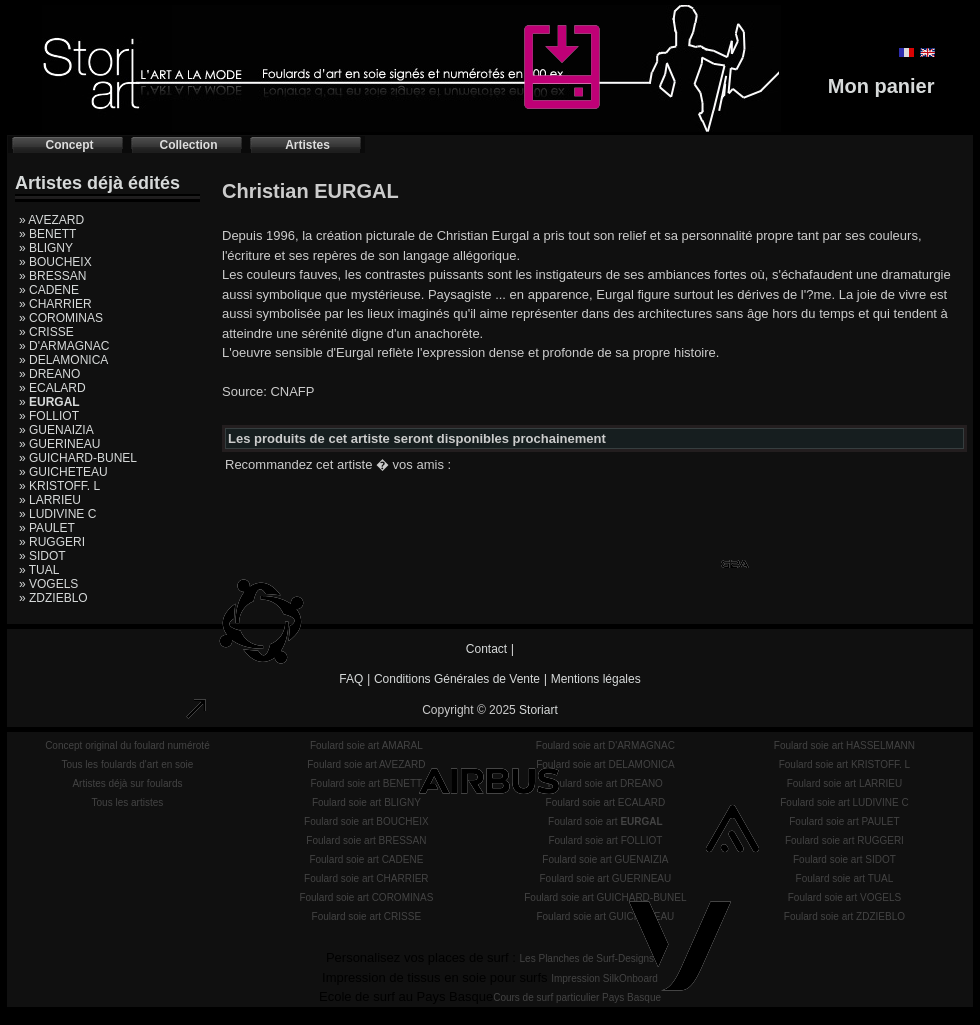 The width and height of the screenshot is (980, 1025). What do you see at coordinates (735, 564) in the screenshot?
I see `visit the G2A gaming marketplace` at bounding box center [735, 564].